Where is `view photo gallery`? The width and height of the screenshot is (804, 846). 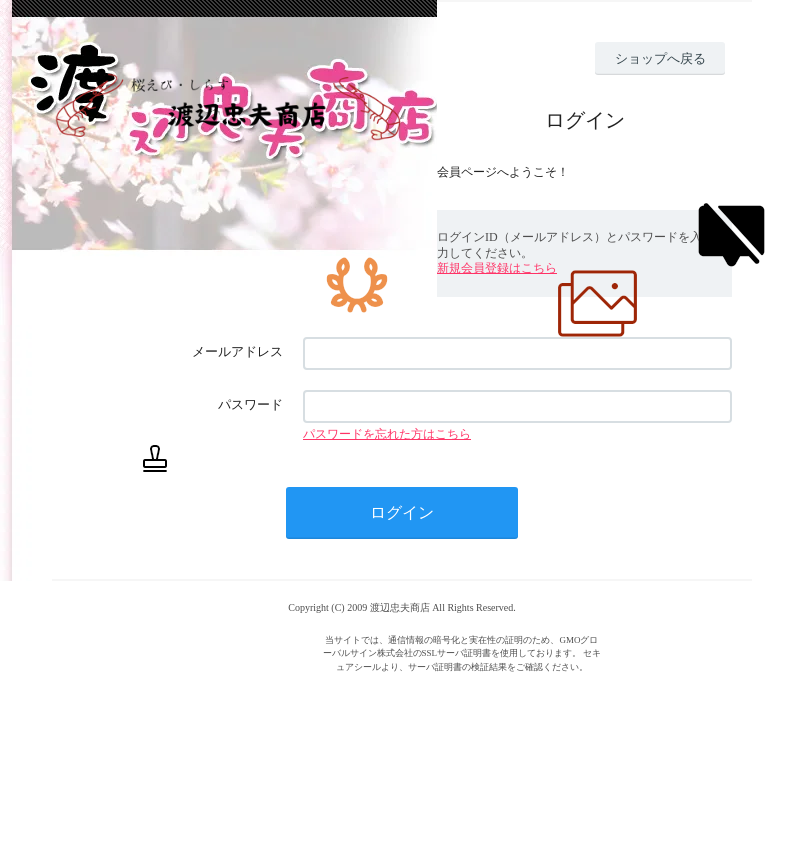
view photo gallery is located at coordinates (597, 303).